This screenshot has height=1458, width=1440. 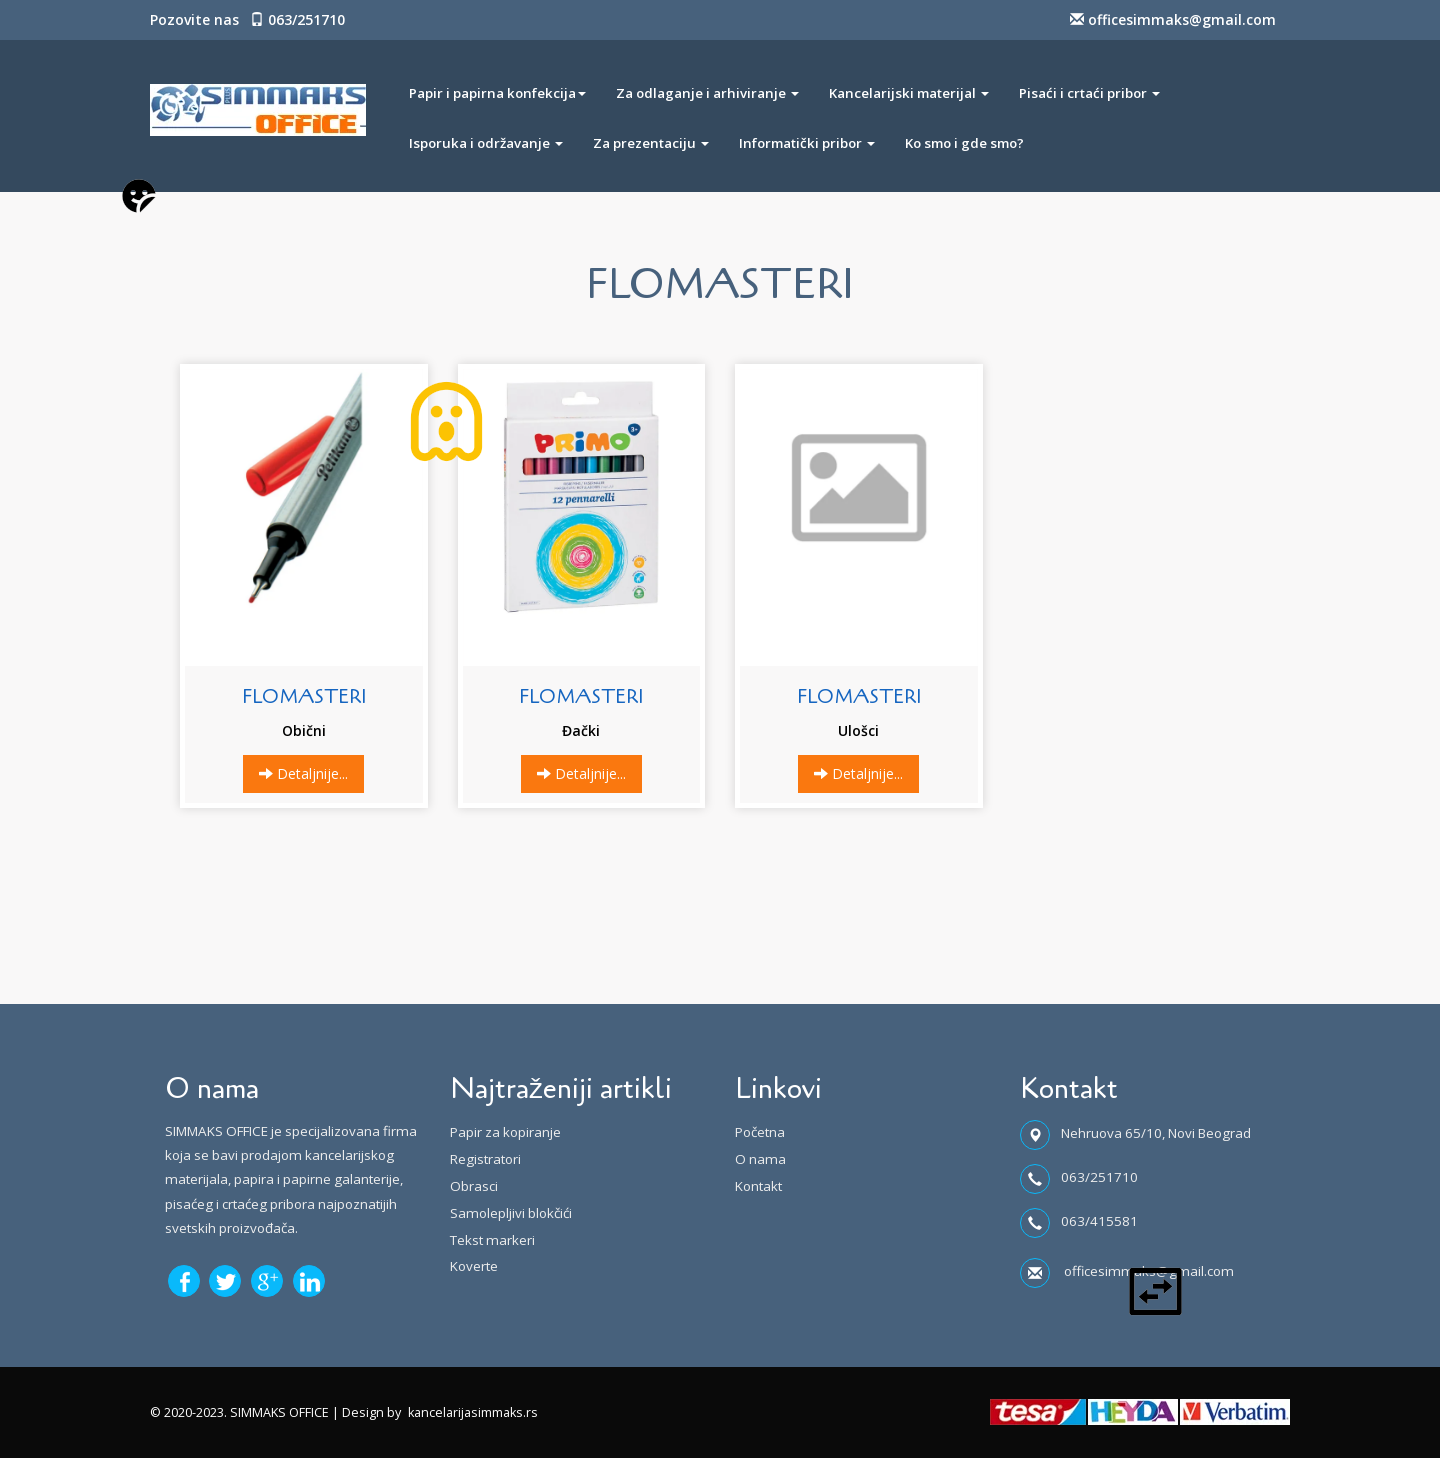 I want to click on add a sticker to your message, so click(x=139, y=196).